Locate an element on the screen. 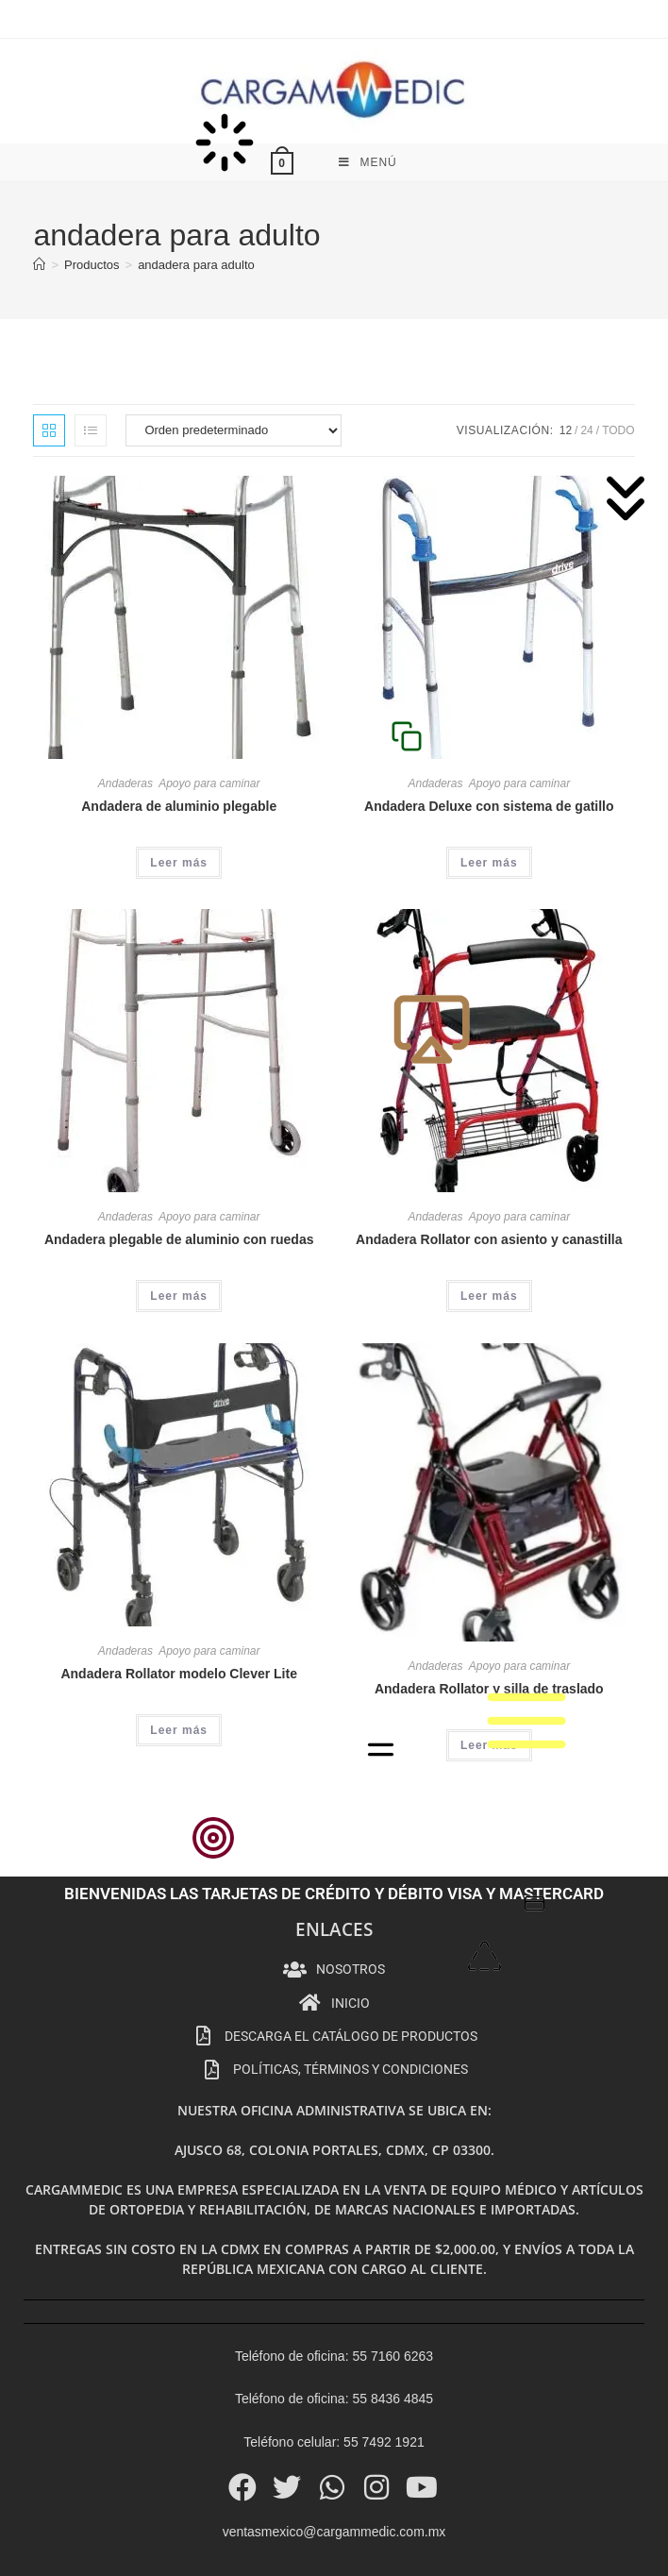 The height and width of the screenshot is (2576, 668). scroll down or view more content is located at coordinates (626, 498).